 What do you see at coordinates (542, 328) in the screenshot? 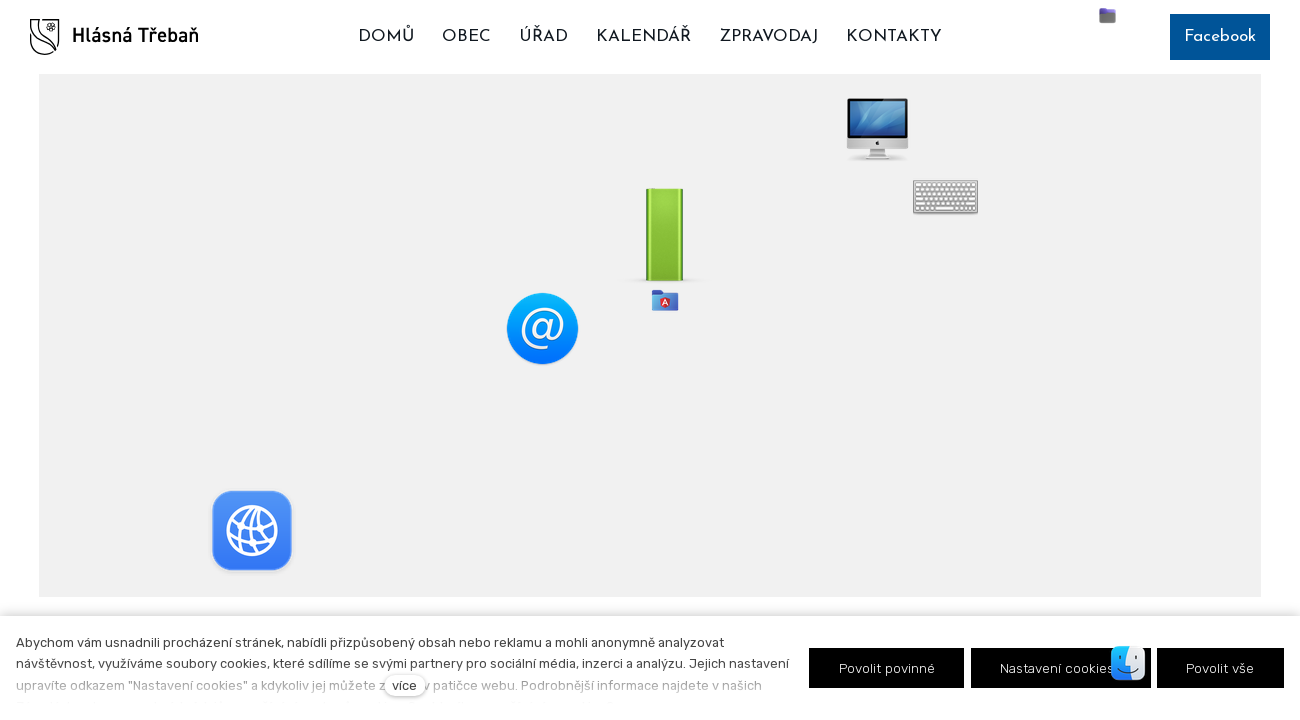
I see `access user accounts settings` at bounding box center [542, 328].